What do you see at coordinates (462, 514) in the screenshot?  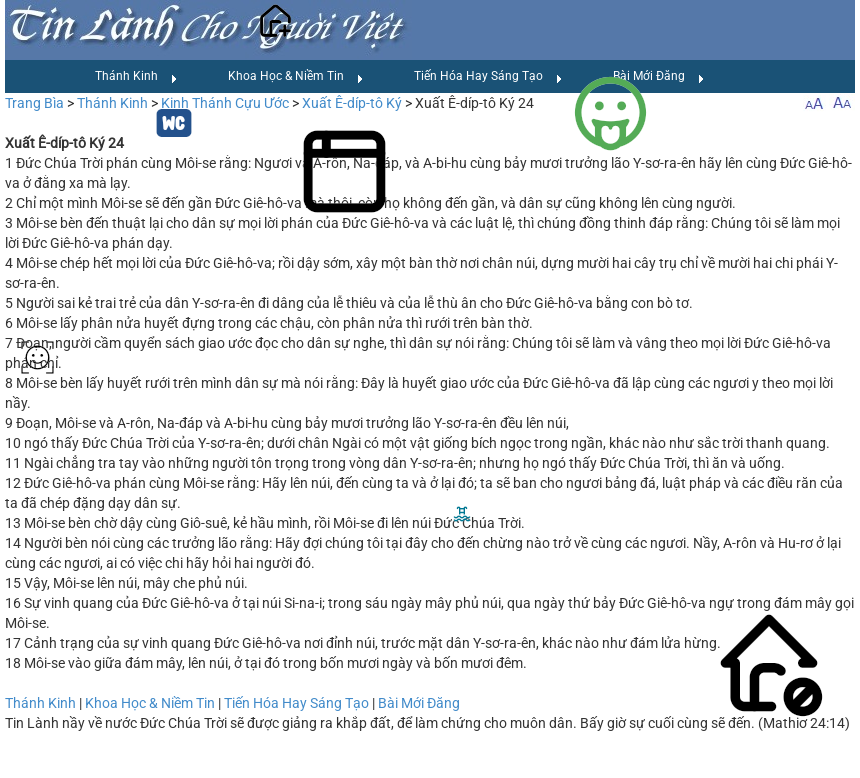 I see `view pool or swimming amenities` at bounding box center [462, 514].